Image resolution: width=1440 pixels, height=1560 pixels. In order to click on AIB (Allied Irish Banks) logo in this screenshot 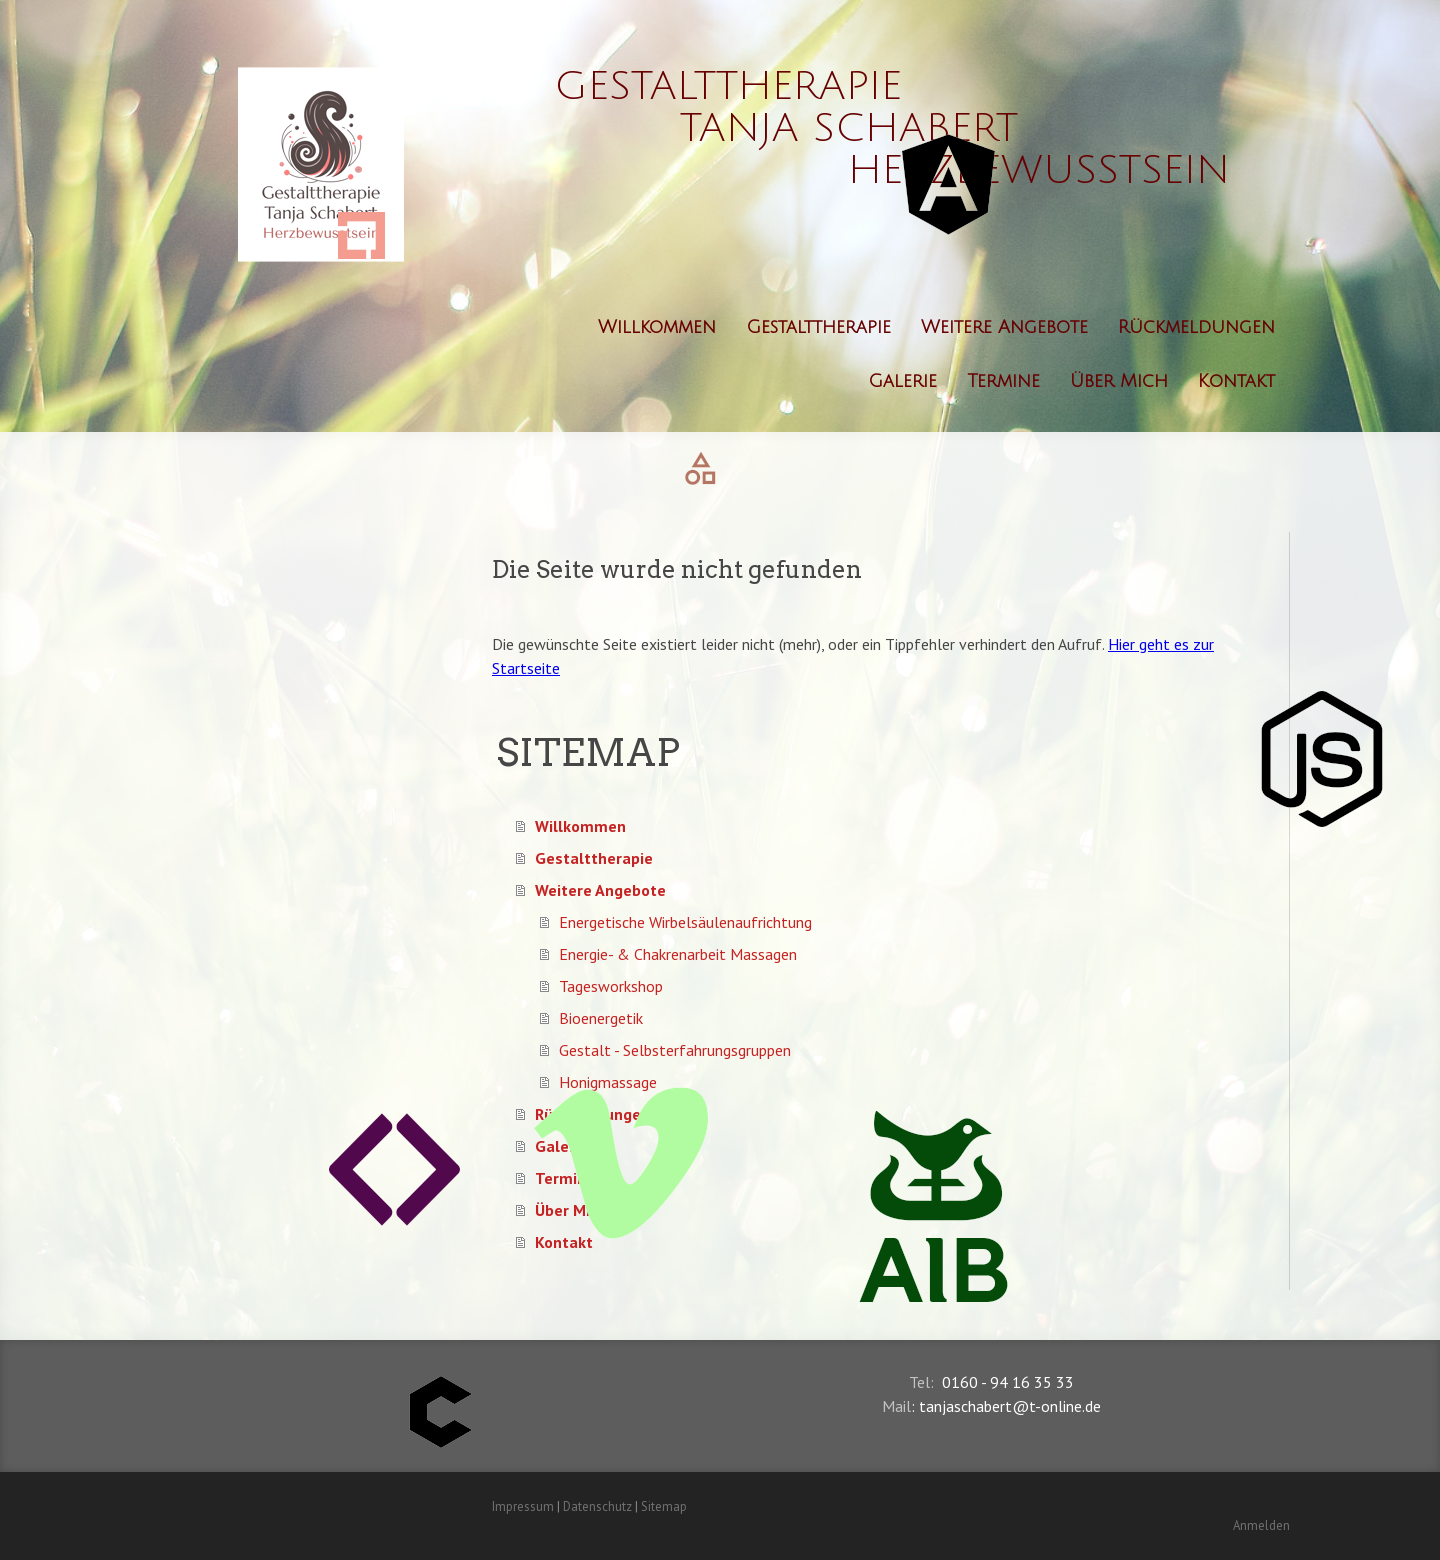, I will do `click(933, 1206)`.